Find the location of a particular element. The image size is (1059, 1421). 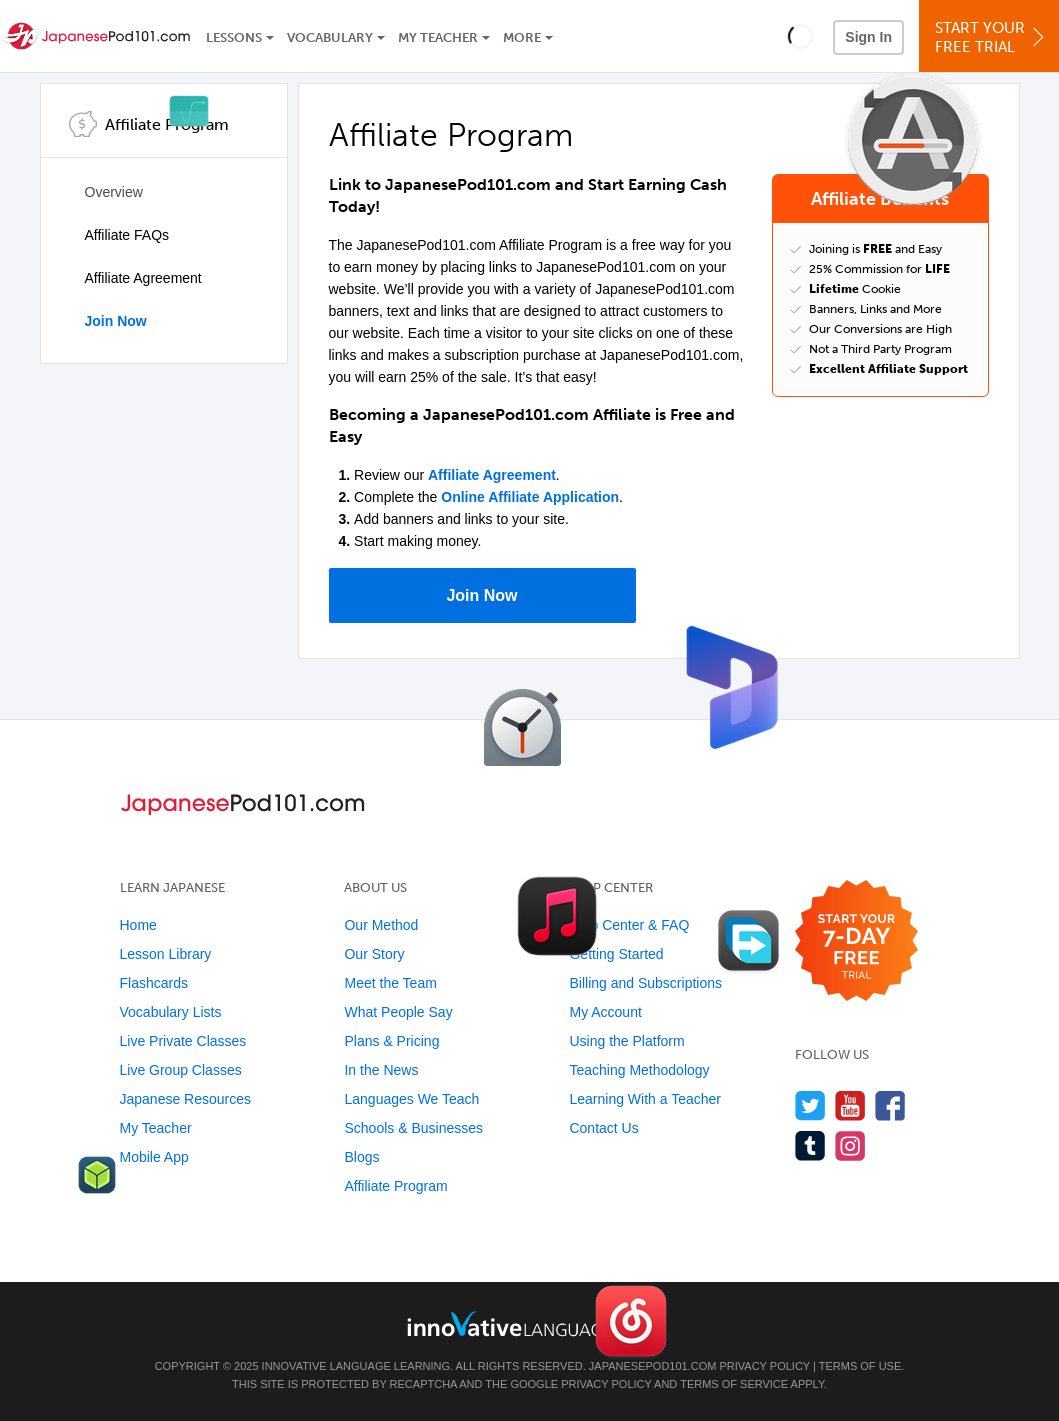

open psensor temperature monitoring app is located at coordinates (189, 111).